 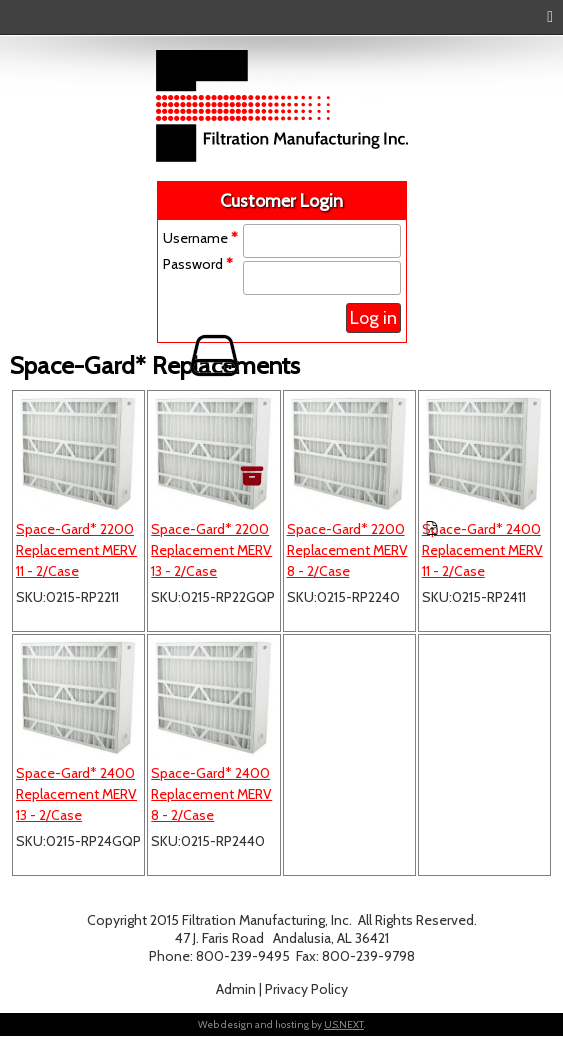 What do you see at coordinates (214, 355) in the screenshot?
I see `access server settings or management` at bounding box center [214, 355].